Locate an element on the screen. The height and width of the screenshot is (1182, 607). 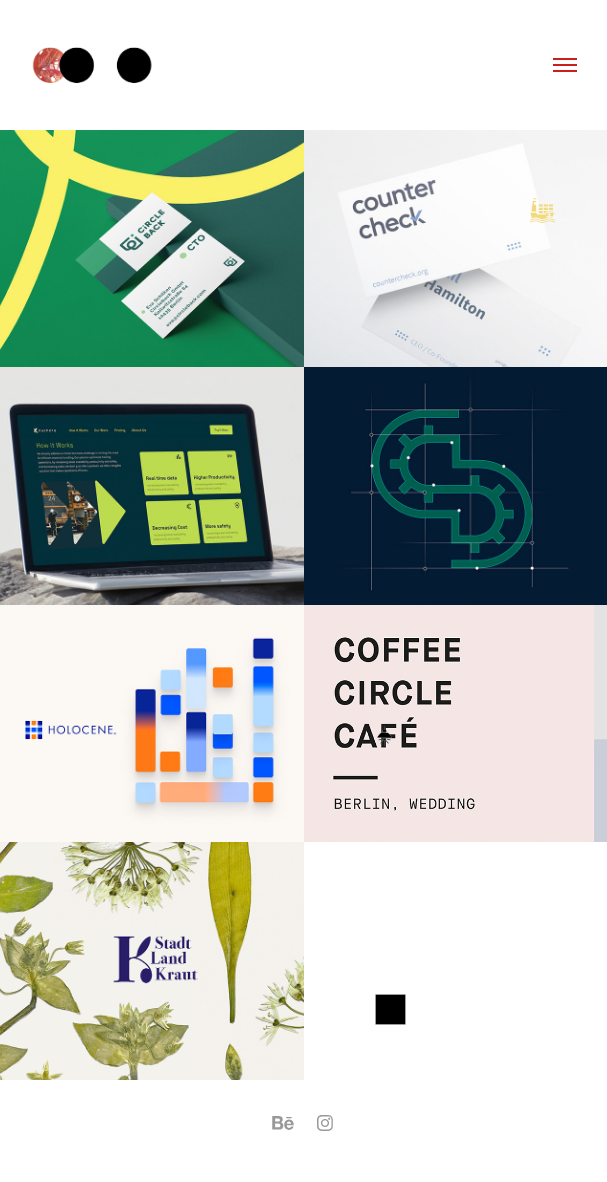
view shipping or freight status is located at coordinates (542, 210).